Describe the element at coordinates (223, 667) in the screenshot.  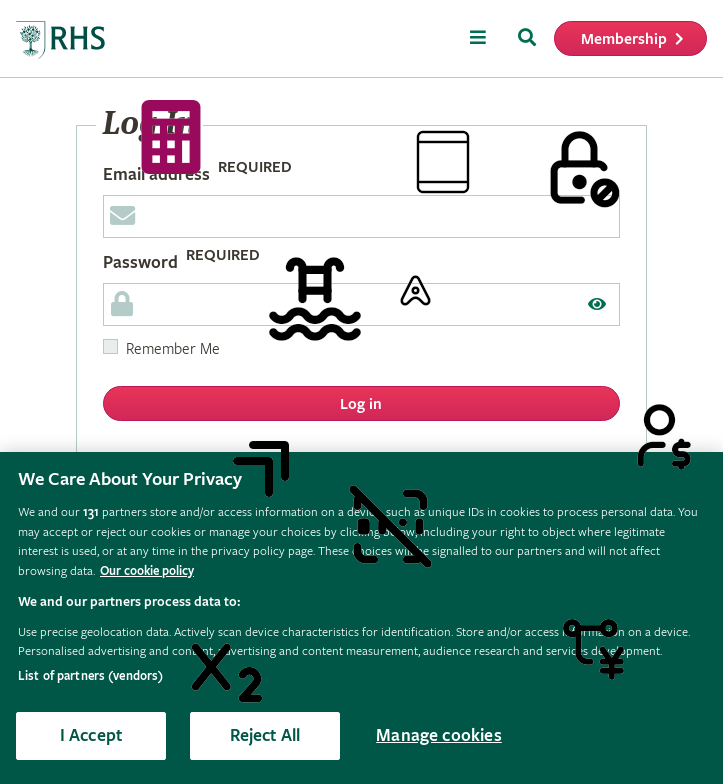
I see `format text as subscript` at that location.